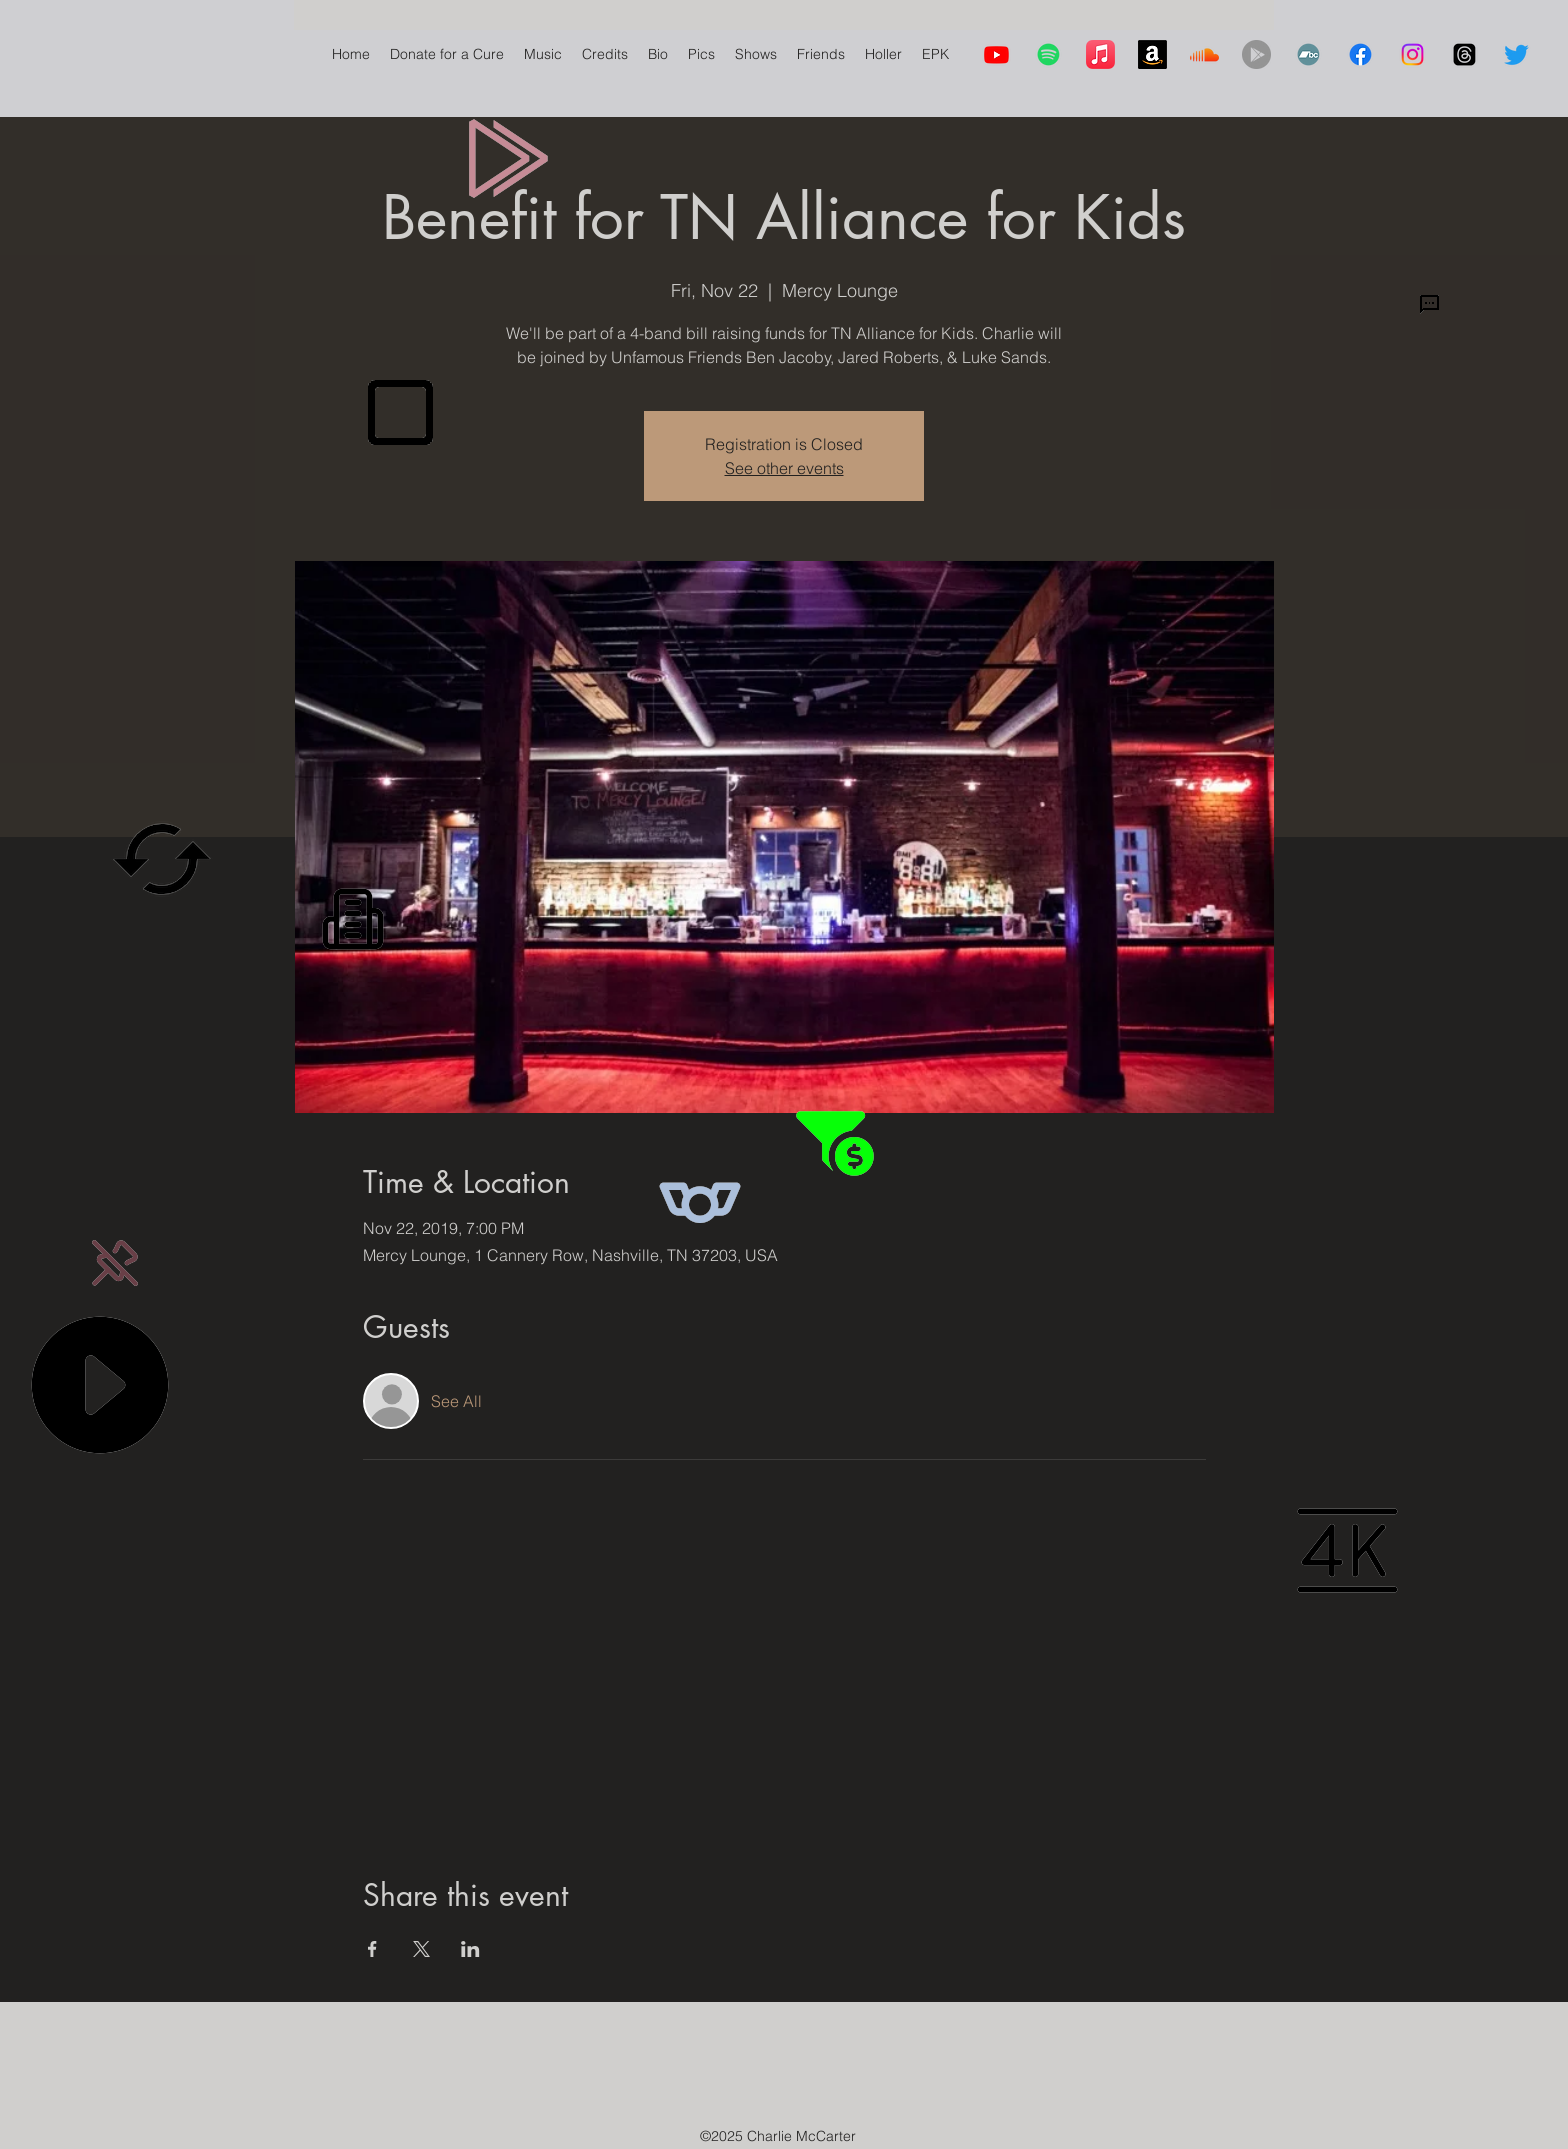 The image size is (1568, 2149). What do you see at coordinates (700, 1201) in the screenshot?
I see `view achievements or honors` at bounding box center [700, 1201].